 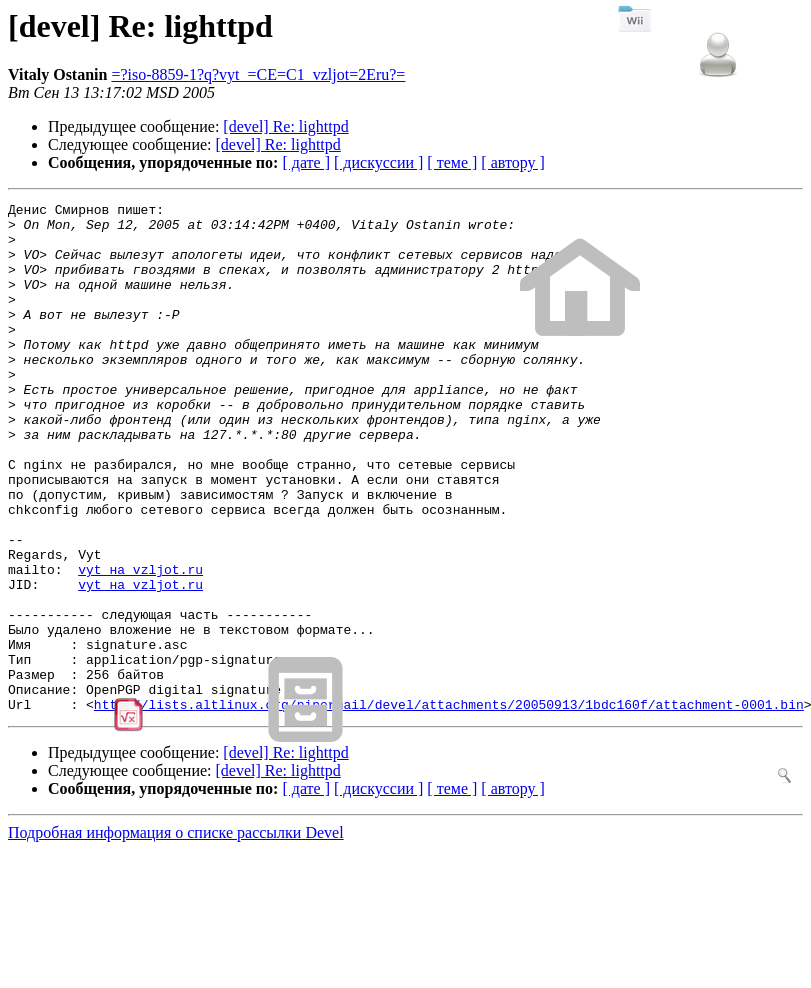 What do you see at coordinates (305, 699) in the screenshot?
I see `open the file manager application` at bounding box center [305, 699].